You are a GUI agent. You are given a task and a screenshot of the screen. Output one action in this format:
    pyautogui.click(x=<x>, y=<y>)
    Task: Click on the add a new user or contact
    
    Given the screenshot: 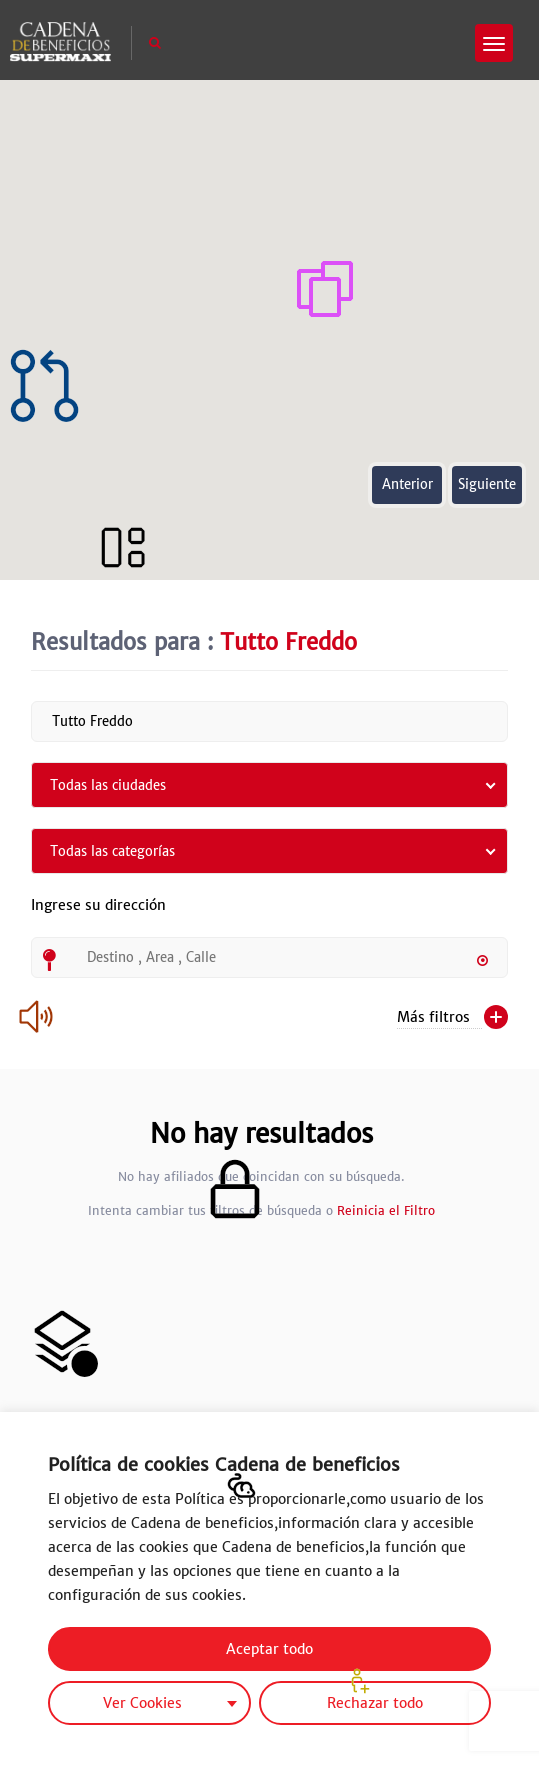 What is the action you would take?
    pyautogui.click(x=357, y=1681)
    